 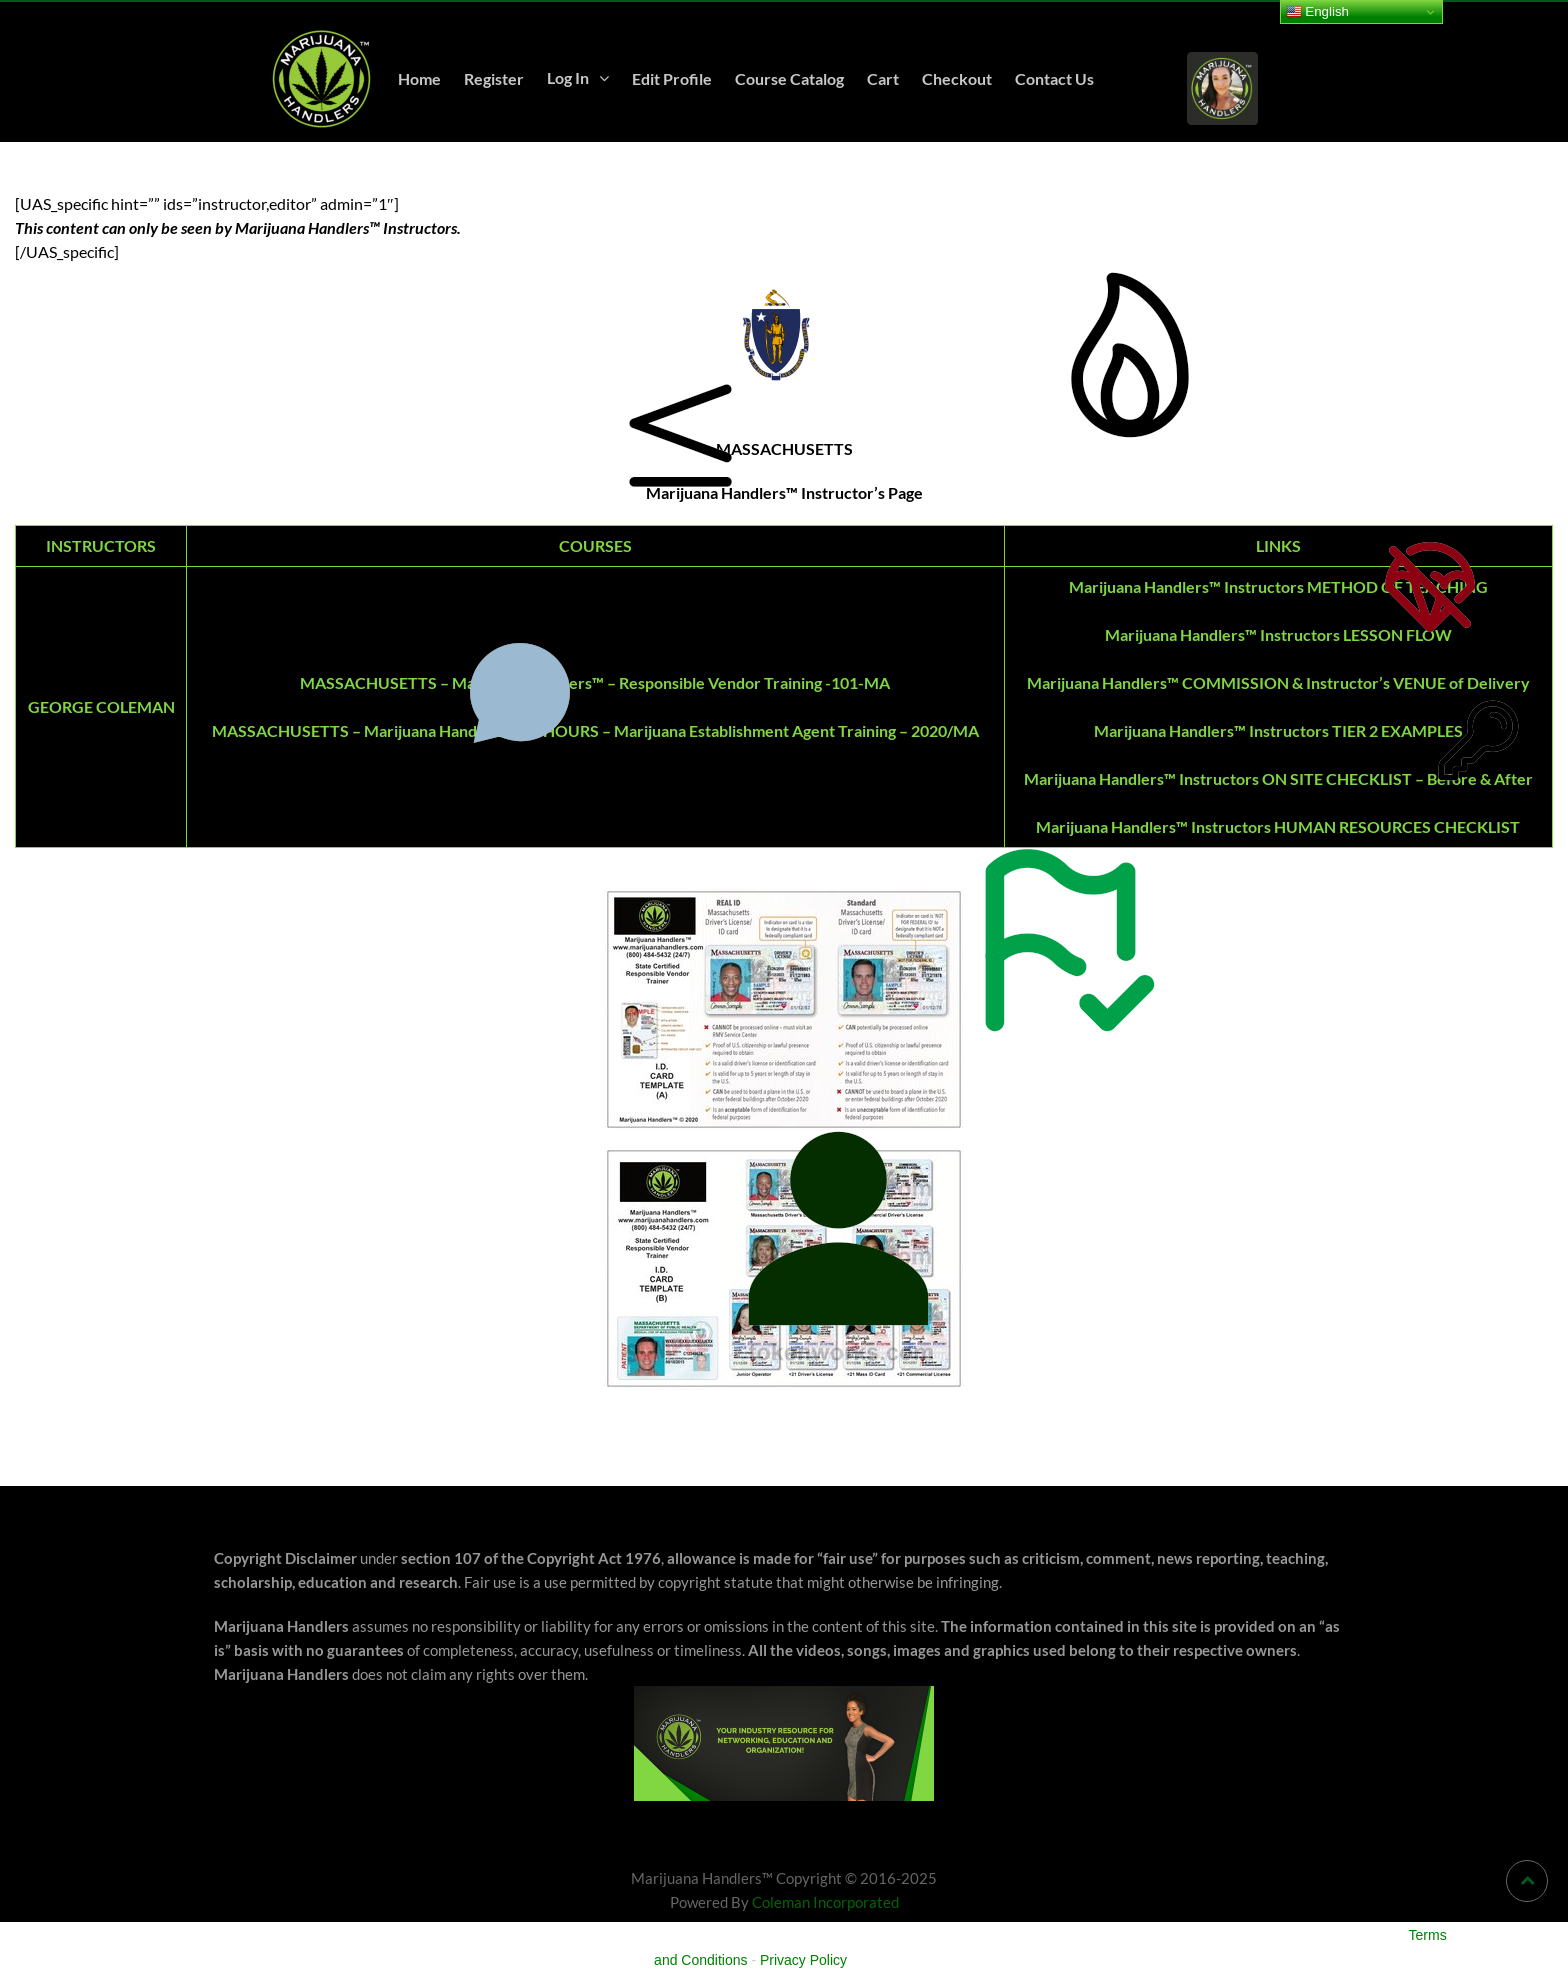 I want to click on mark task or item as complete, so click(x=1060, y=937).